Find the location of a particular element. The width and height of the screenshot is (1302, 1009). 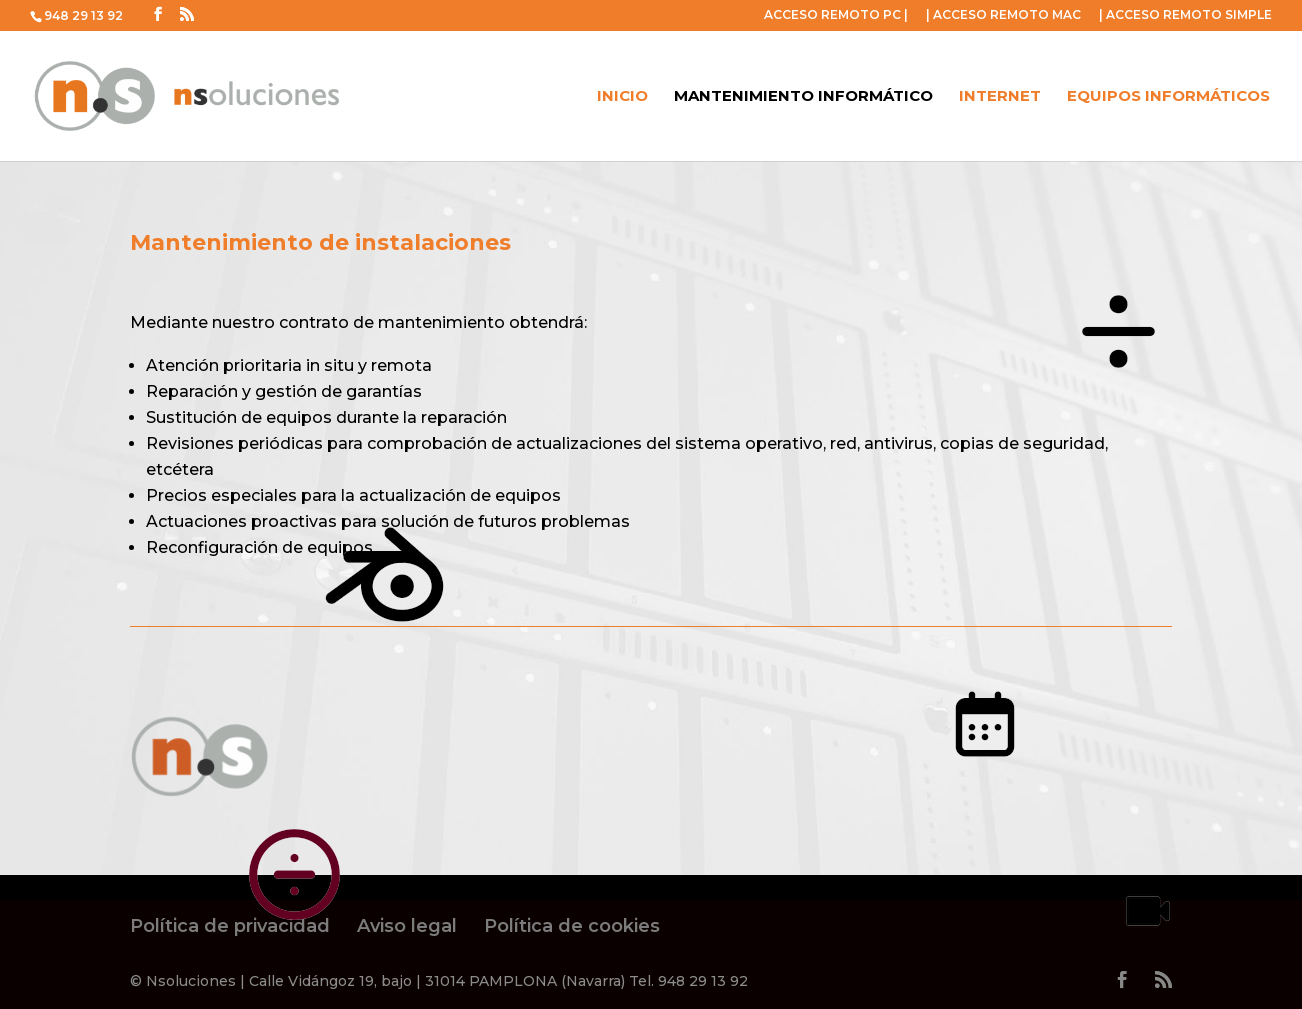

start a video call is located at coordinates (1148, 911).